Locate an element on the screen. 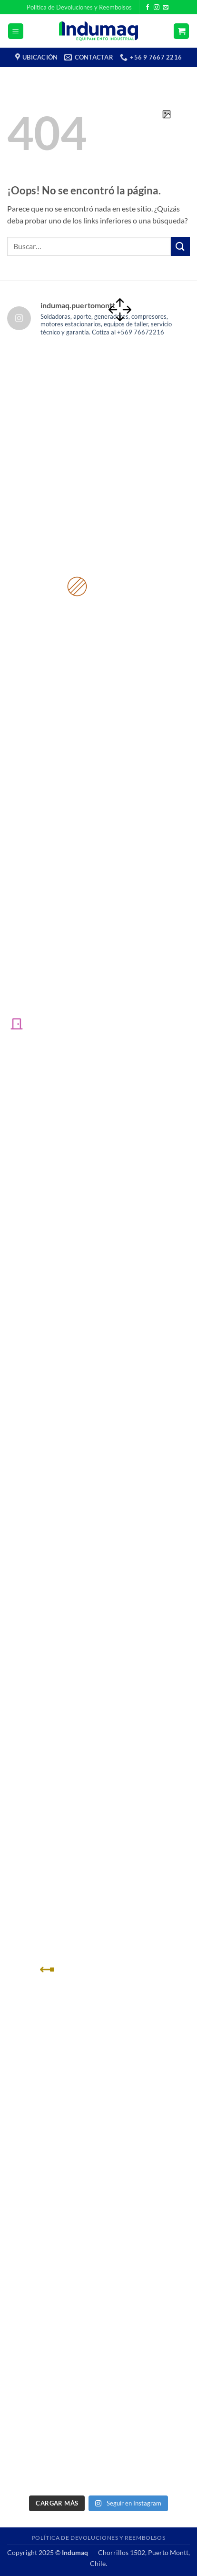  exit or log out of the application is located at coordinates (17, 1024).